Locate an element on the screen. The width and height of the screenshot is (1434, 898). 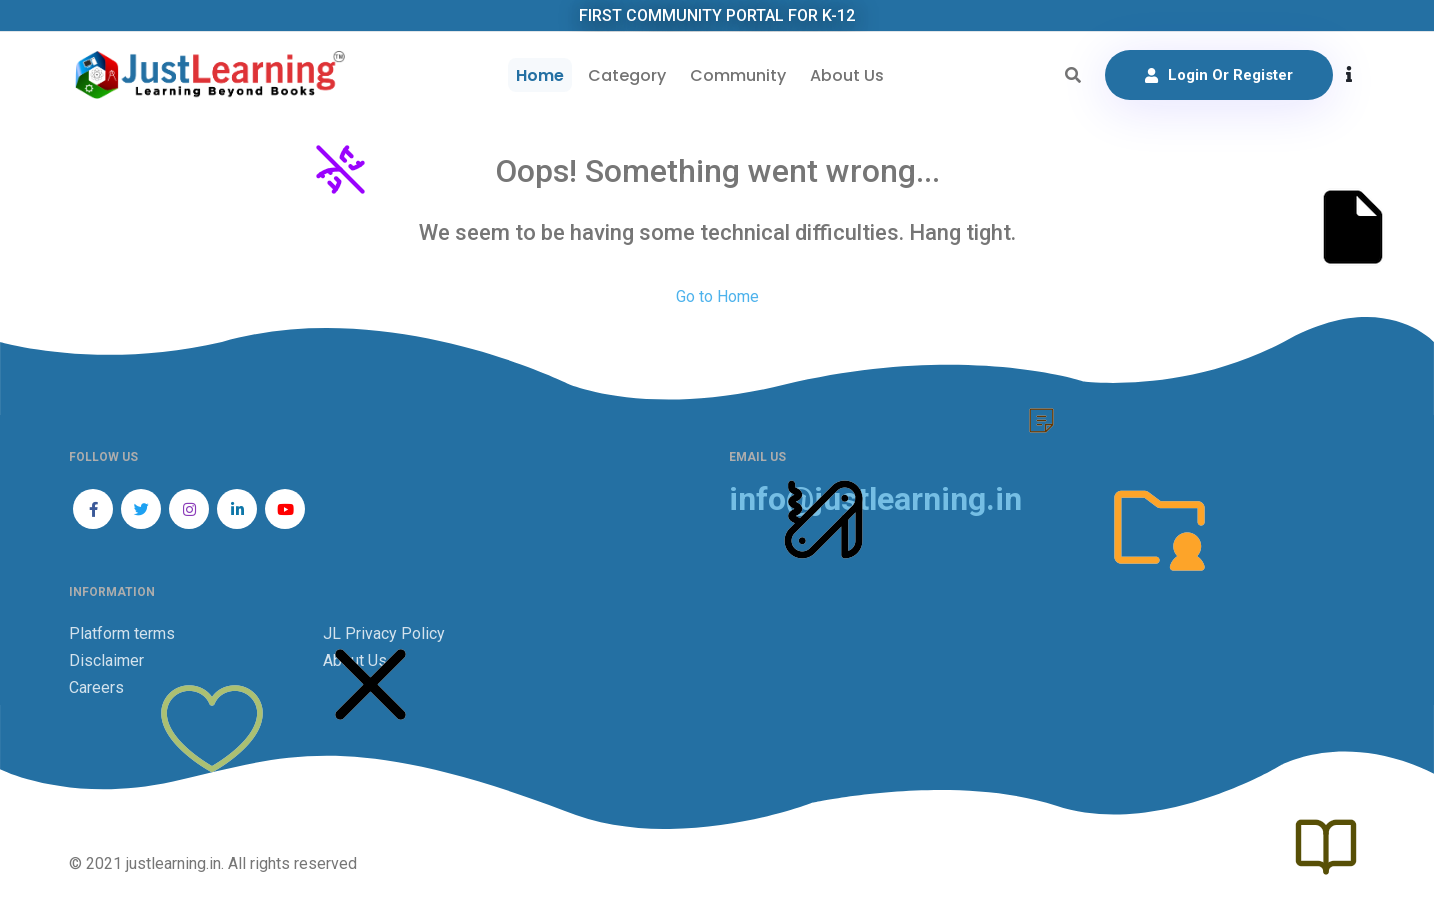
disable genetic or DNA-related features is located at coordinates (340, 169).